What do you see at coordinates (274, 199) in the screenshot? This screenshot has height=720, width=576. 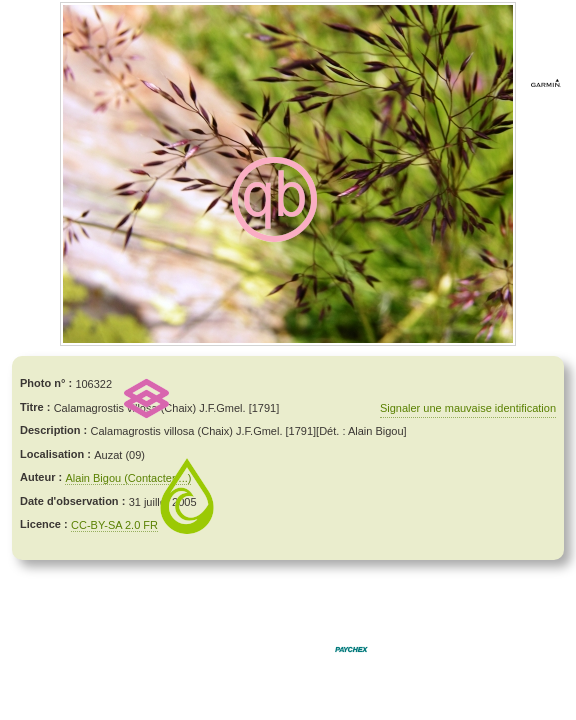 I see `open qbittorrent torrent client` at bounding box center [274, 199].